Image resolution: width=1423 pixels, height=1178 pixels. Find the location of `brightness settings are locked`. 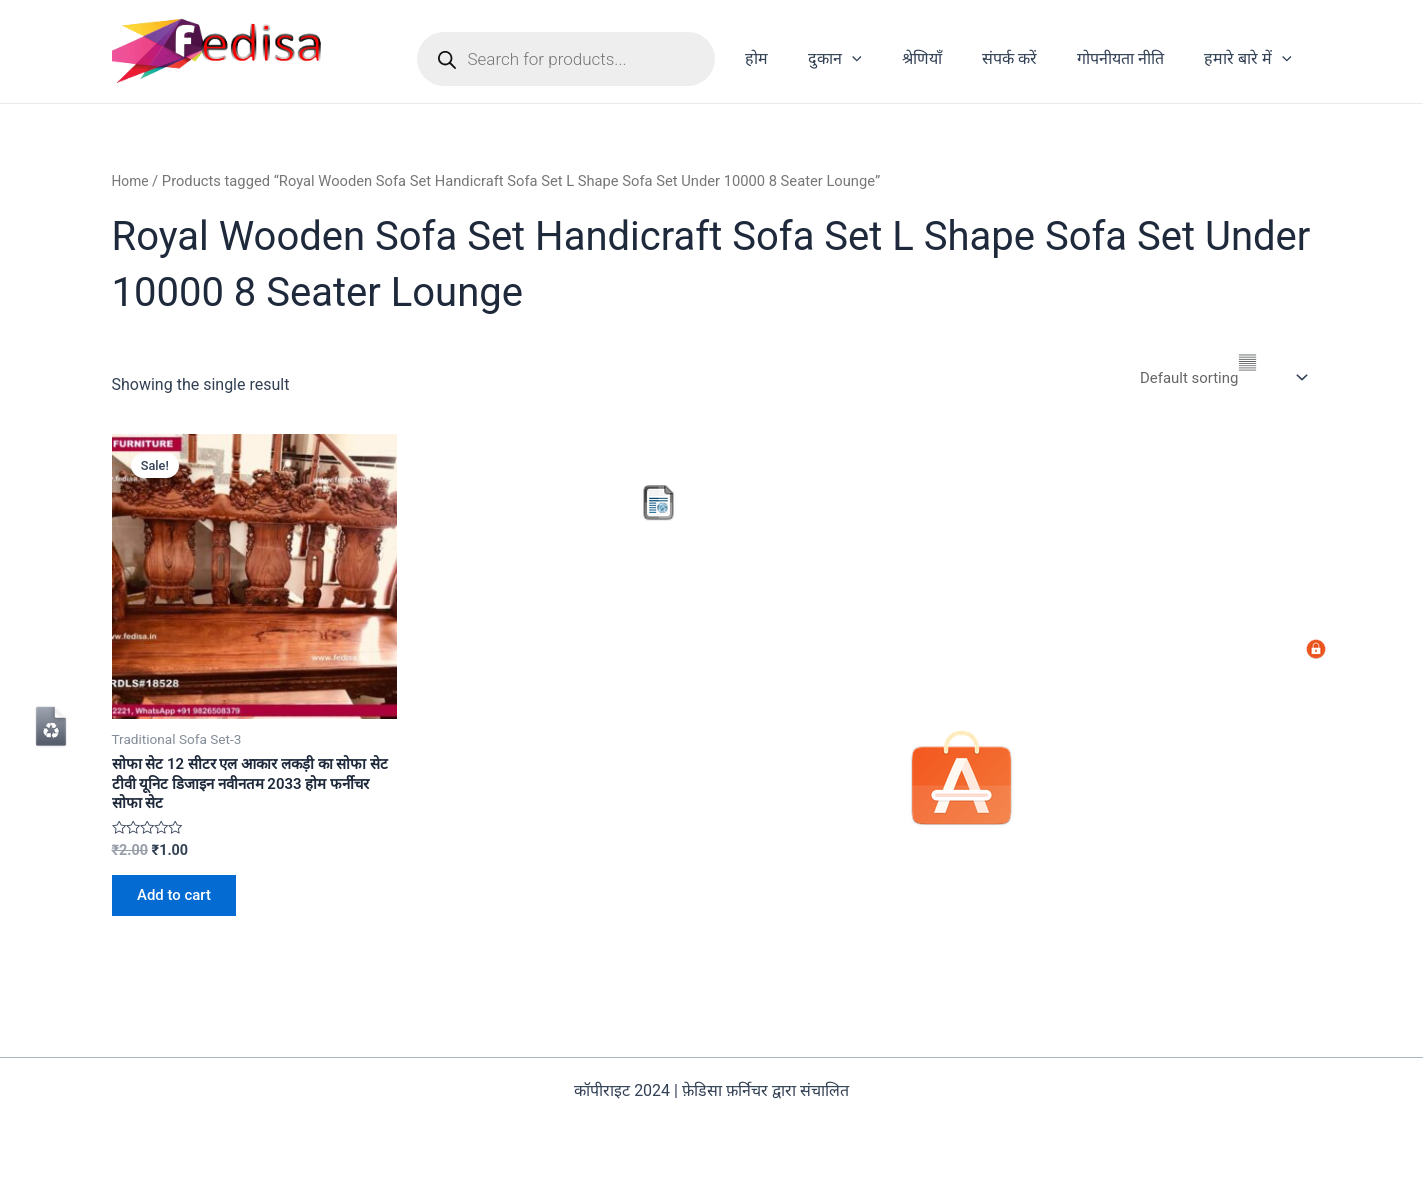

brightness settings are locked is located at coordinates (1316, 649).